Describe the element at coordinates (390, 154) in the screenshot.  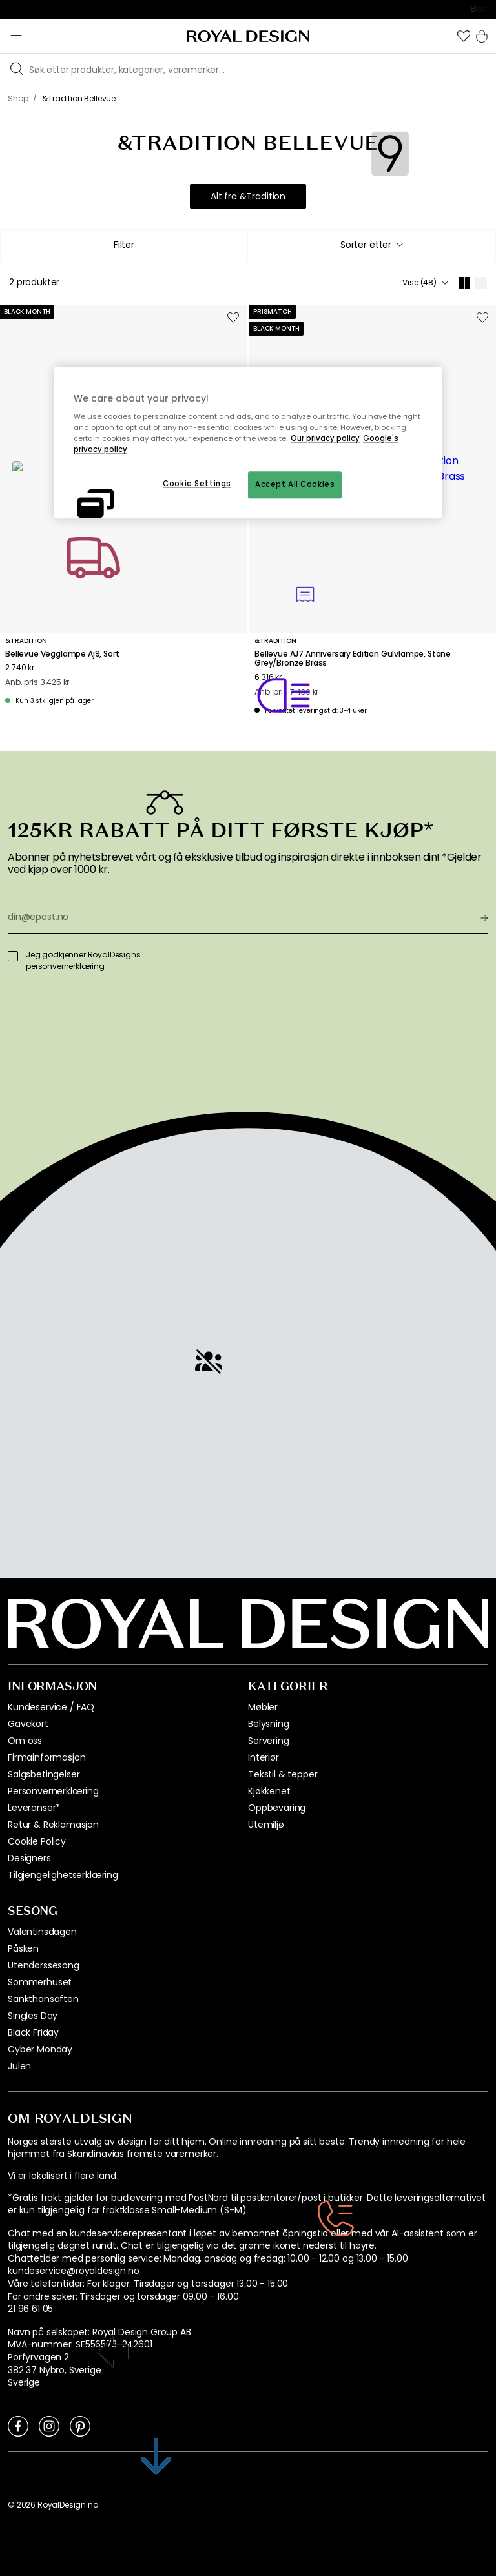
I see `indicates the number nine in a sequence or list` at that location.